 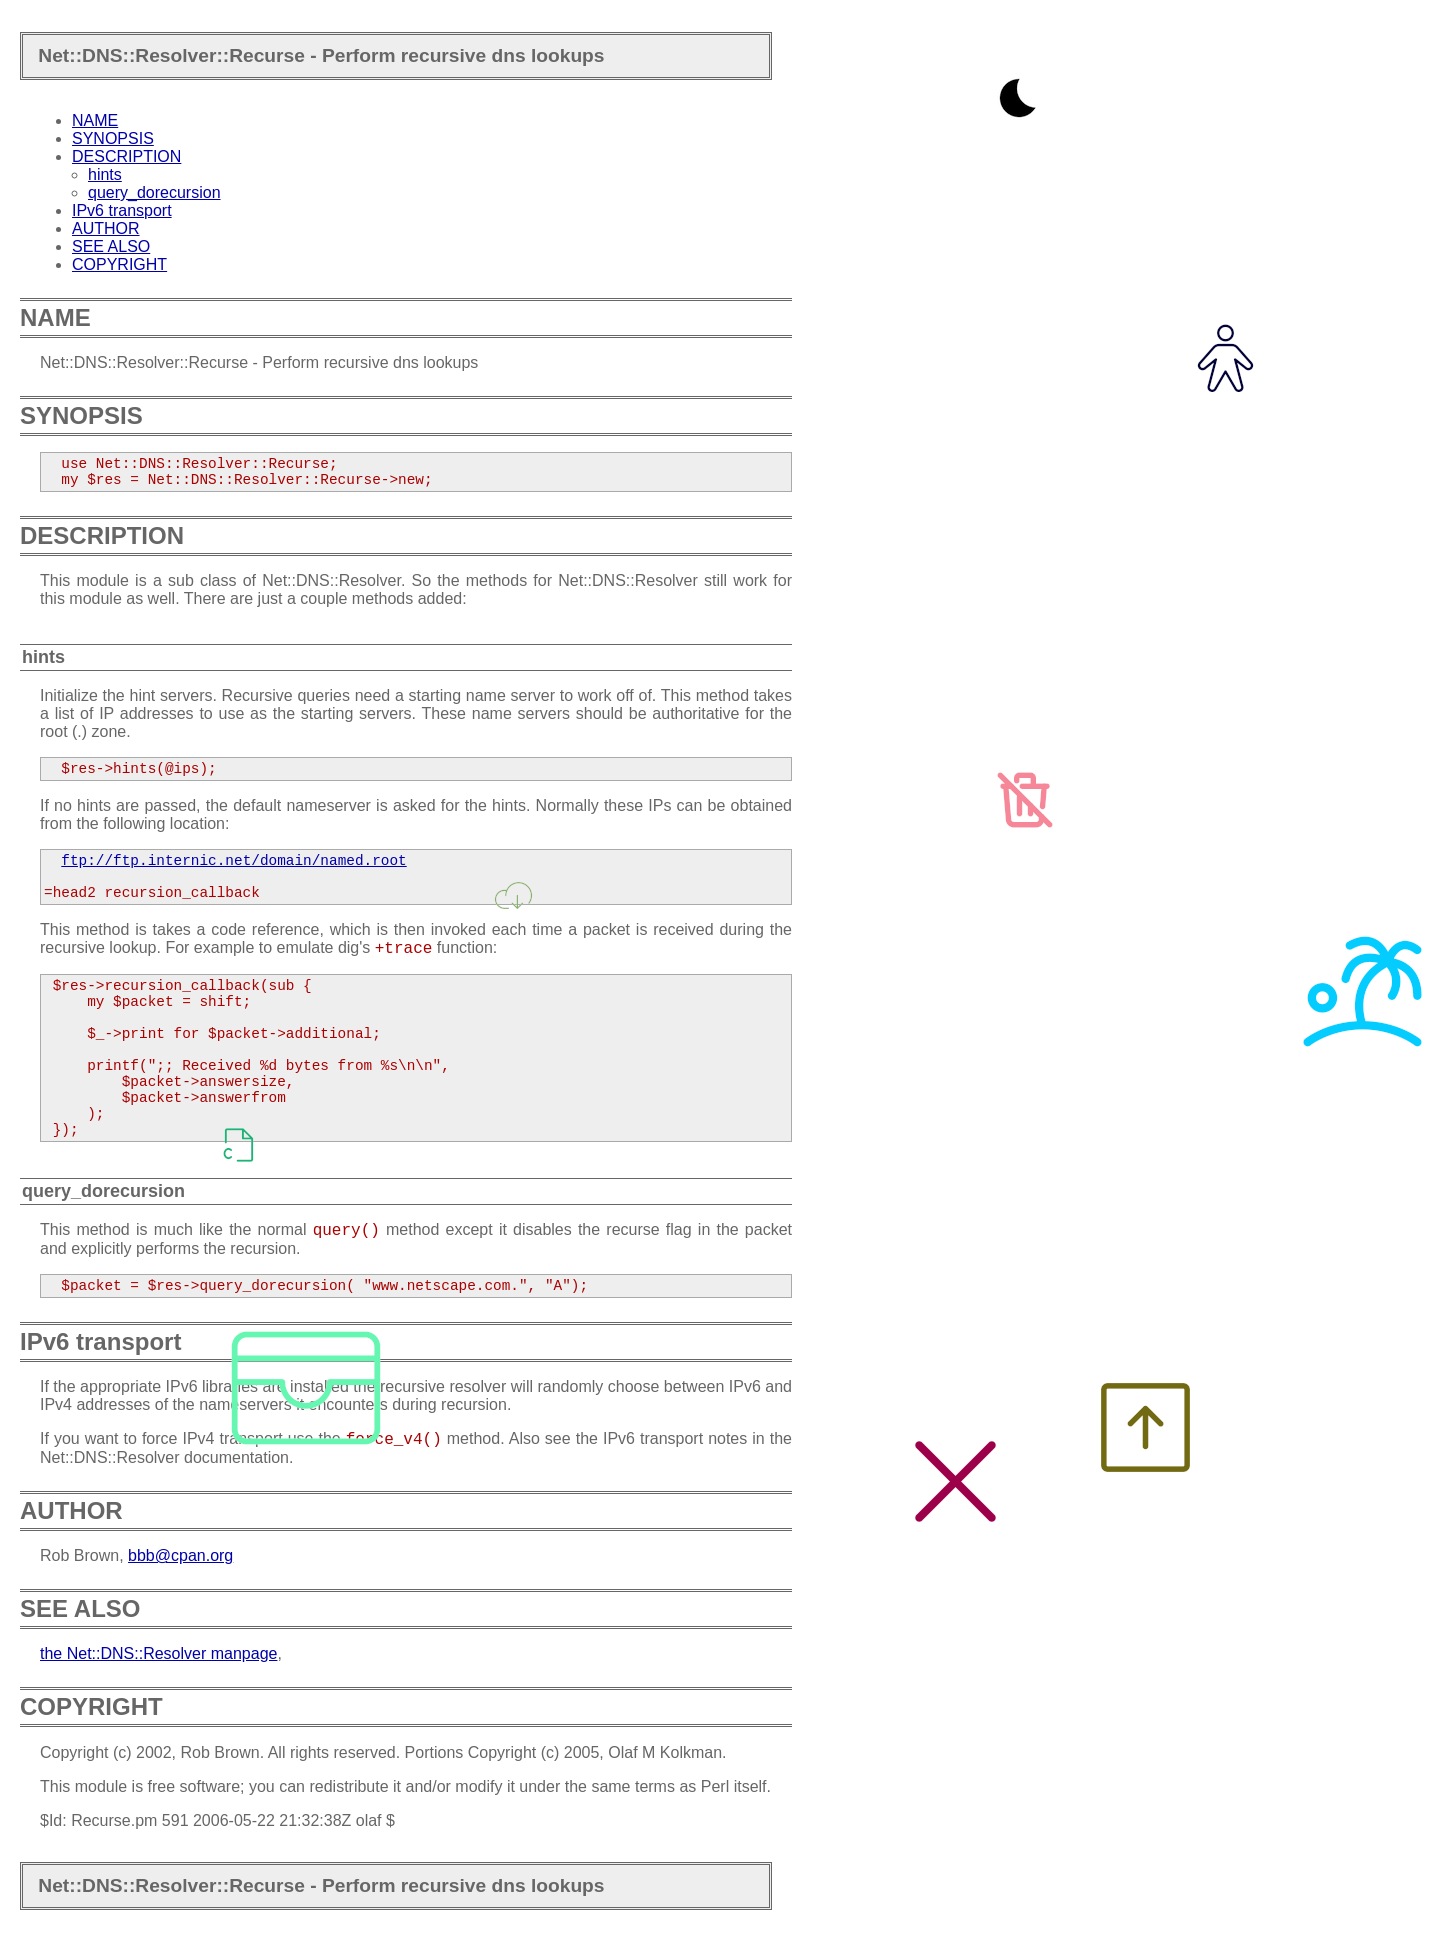 What do you see at coordinates (239, 1145) in the screenshot?
I see `open a C programming language file` at bounding box center [239, 1145].